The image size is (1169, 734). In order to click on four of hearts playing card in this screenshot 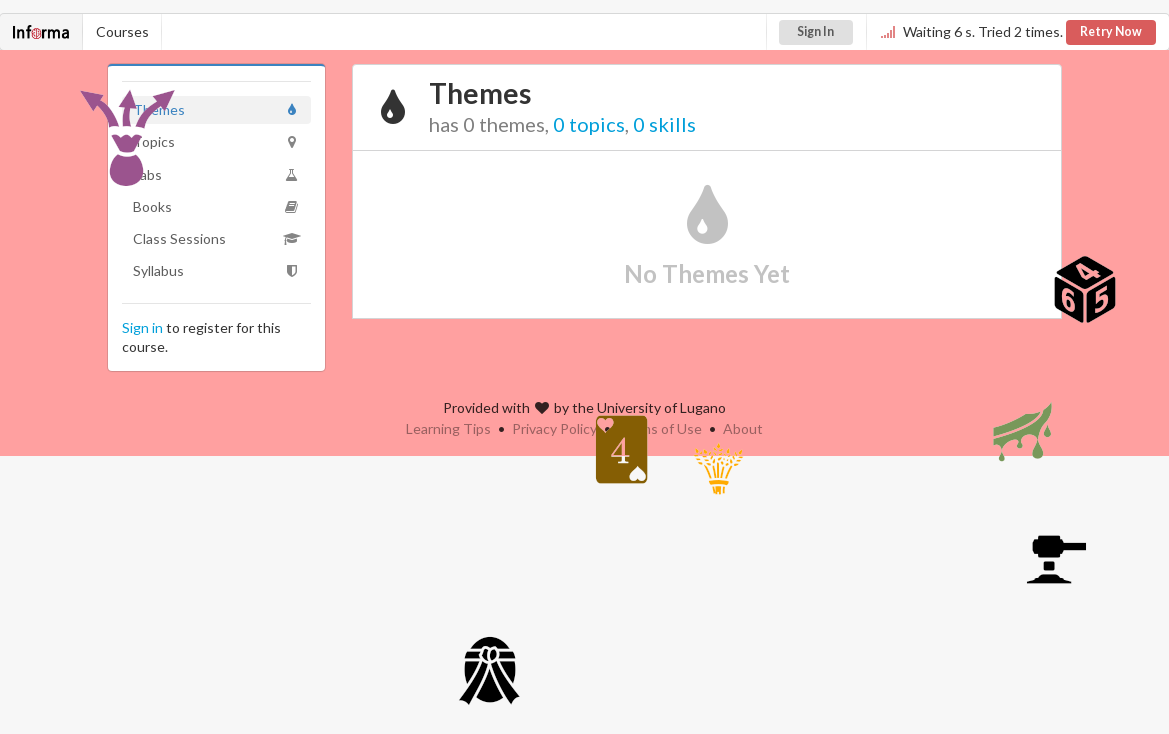, I will do `click(621, 449)`.